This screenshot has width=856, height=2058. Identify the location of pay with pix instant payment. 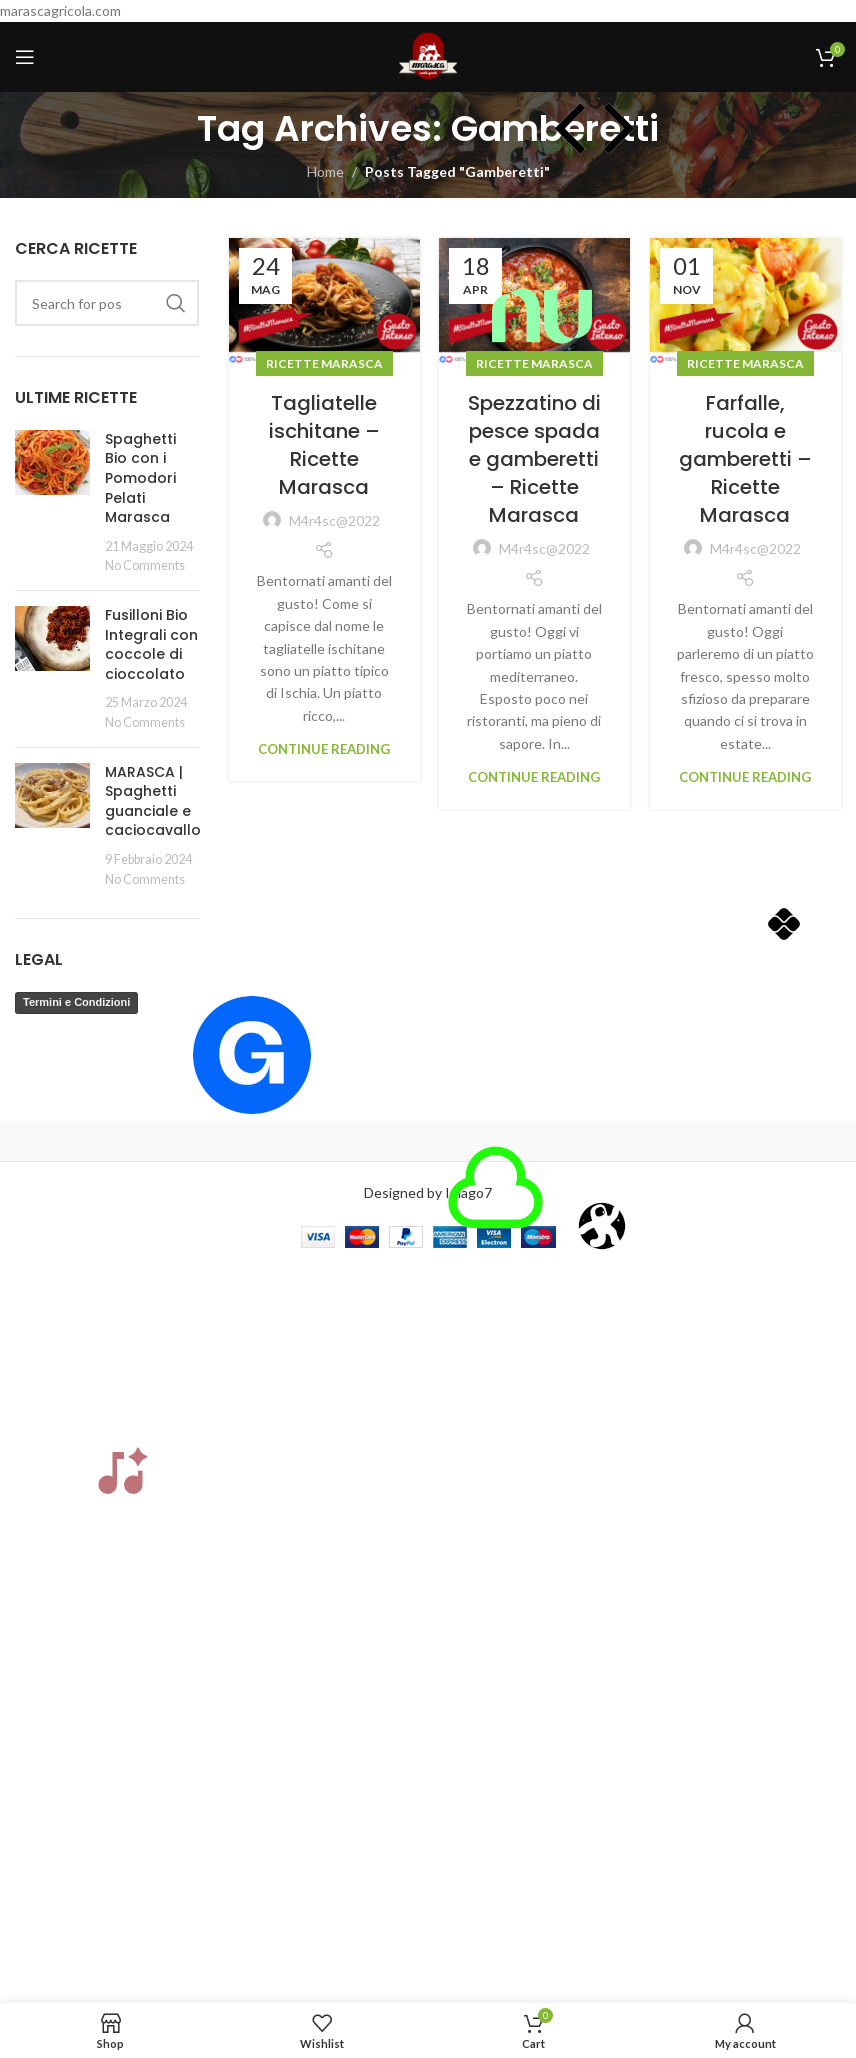
(784, 924).